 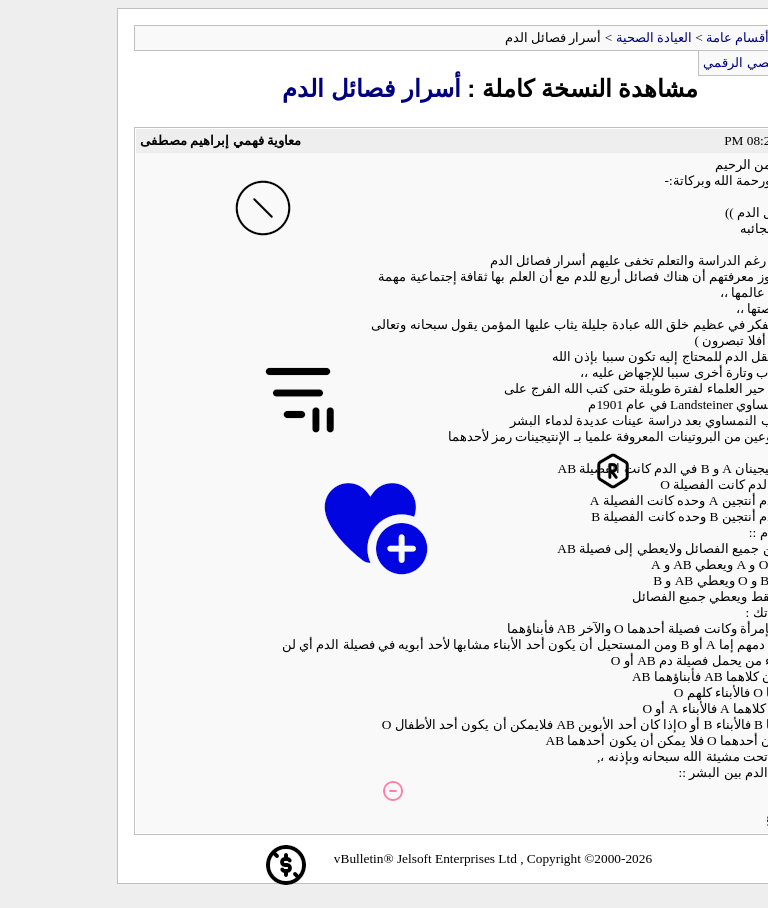 I want to click on remove an item from a list or collection, so click(x=393, y=791).